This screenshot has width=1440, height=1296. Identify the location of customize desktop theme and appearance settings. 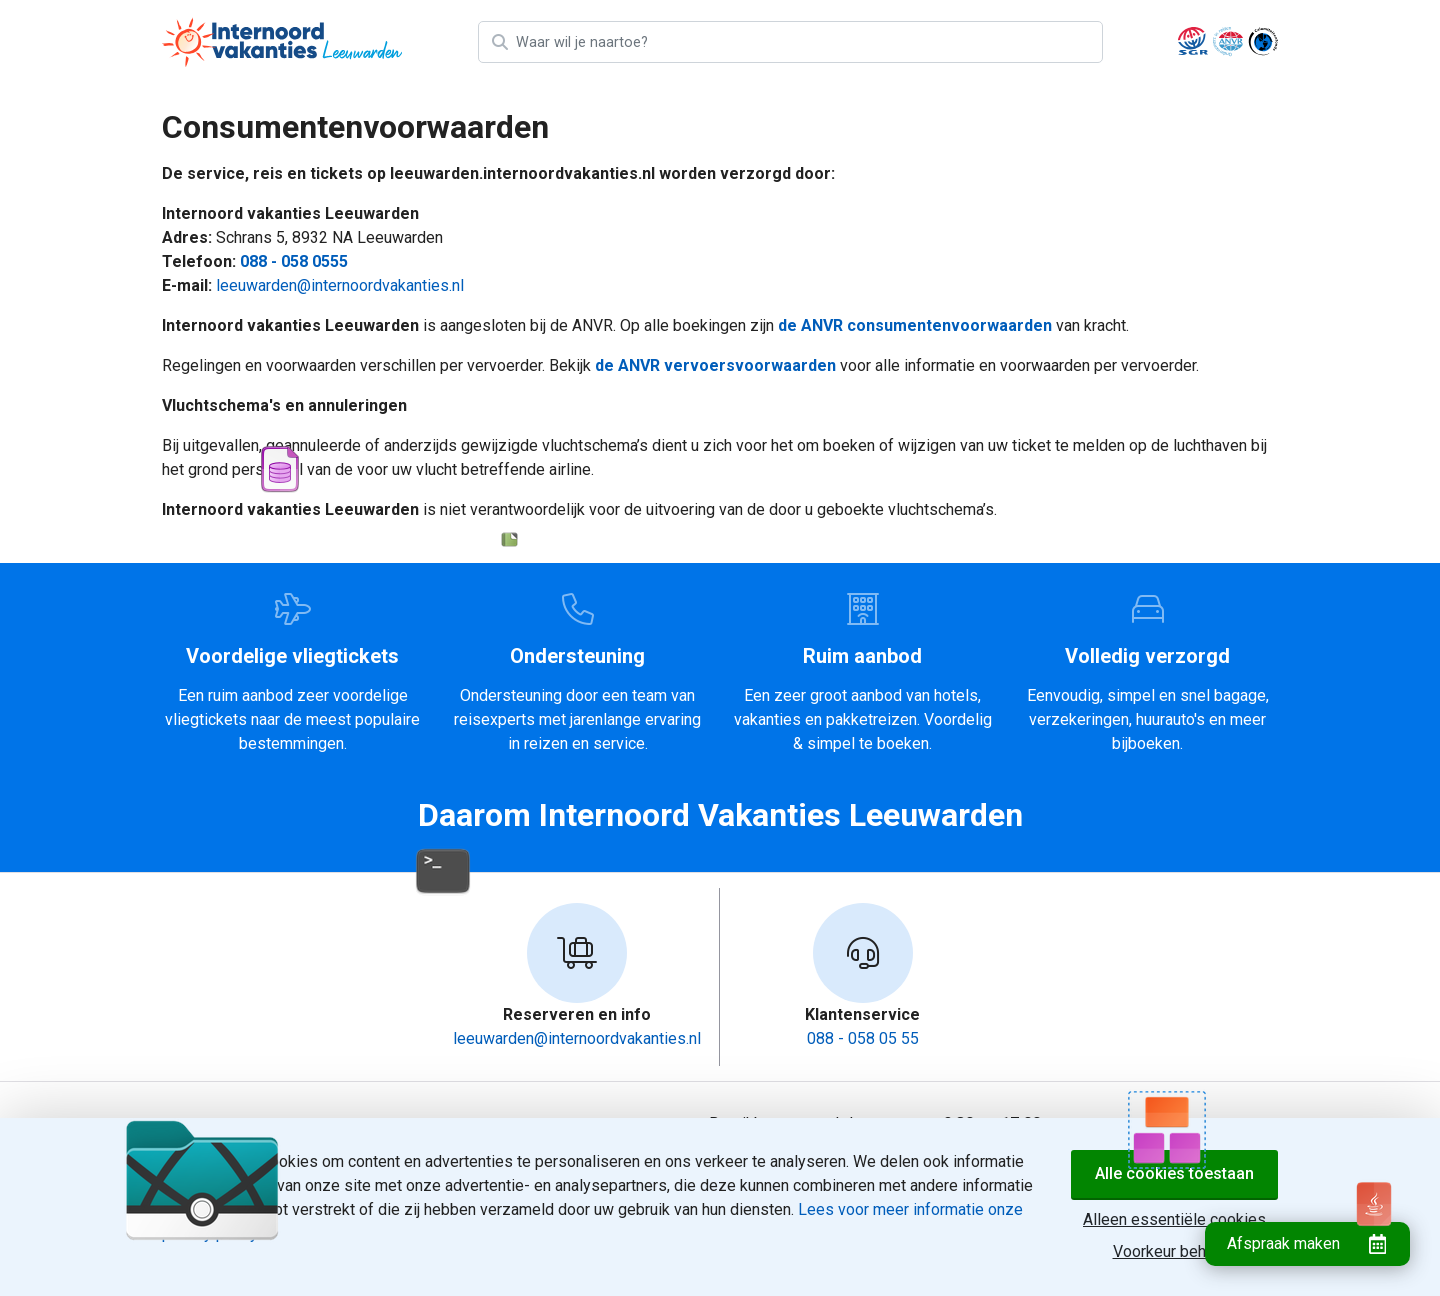
(509, 539).